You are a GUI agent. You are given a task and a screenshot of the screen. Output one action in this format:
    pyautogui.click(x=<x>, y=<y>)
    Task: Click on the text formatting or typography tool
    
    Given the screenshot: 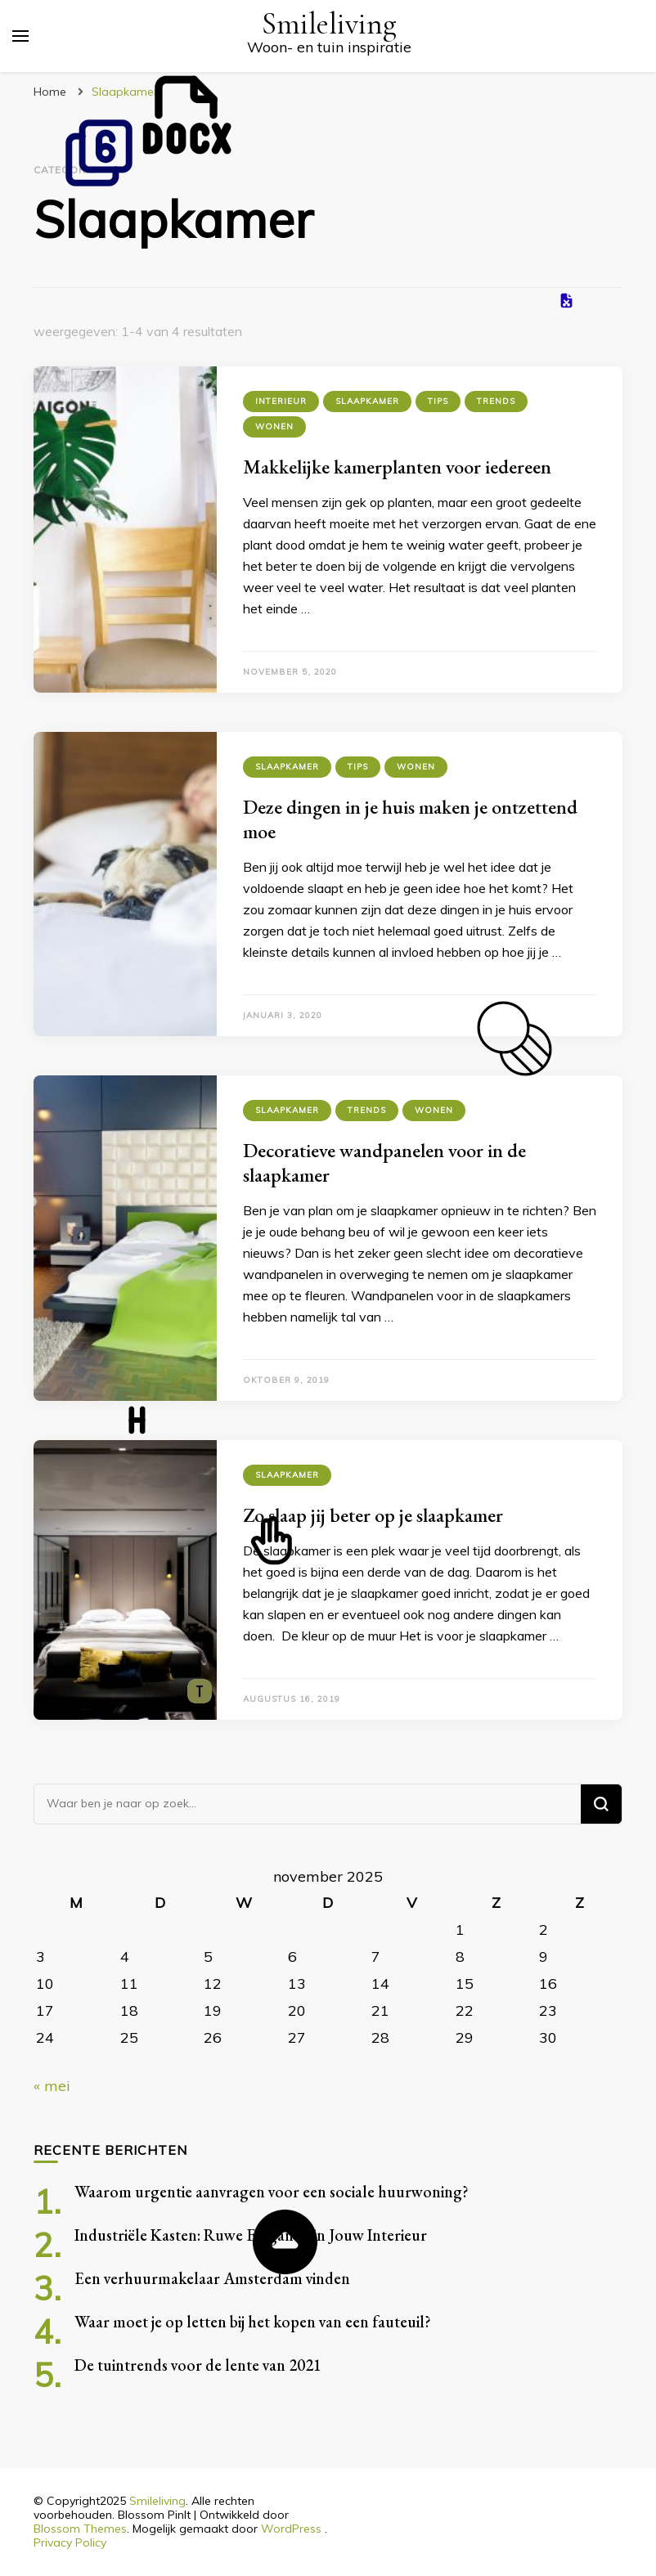 What is the action you would take?
    pyautogui.click(x=200, y=1691)
    